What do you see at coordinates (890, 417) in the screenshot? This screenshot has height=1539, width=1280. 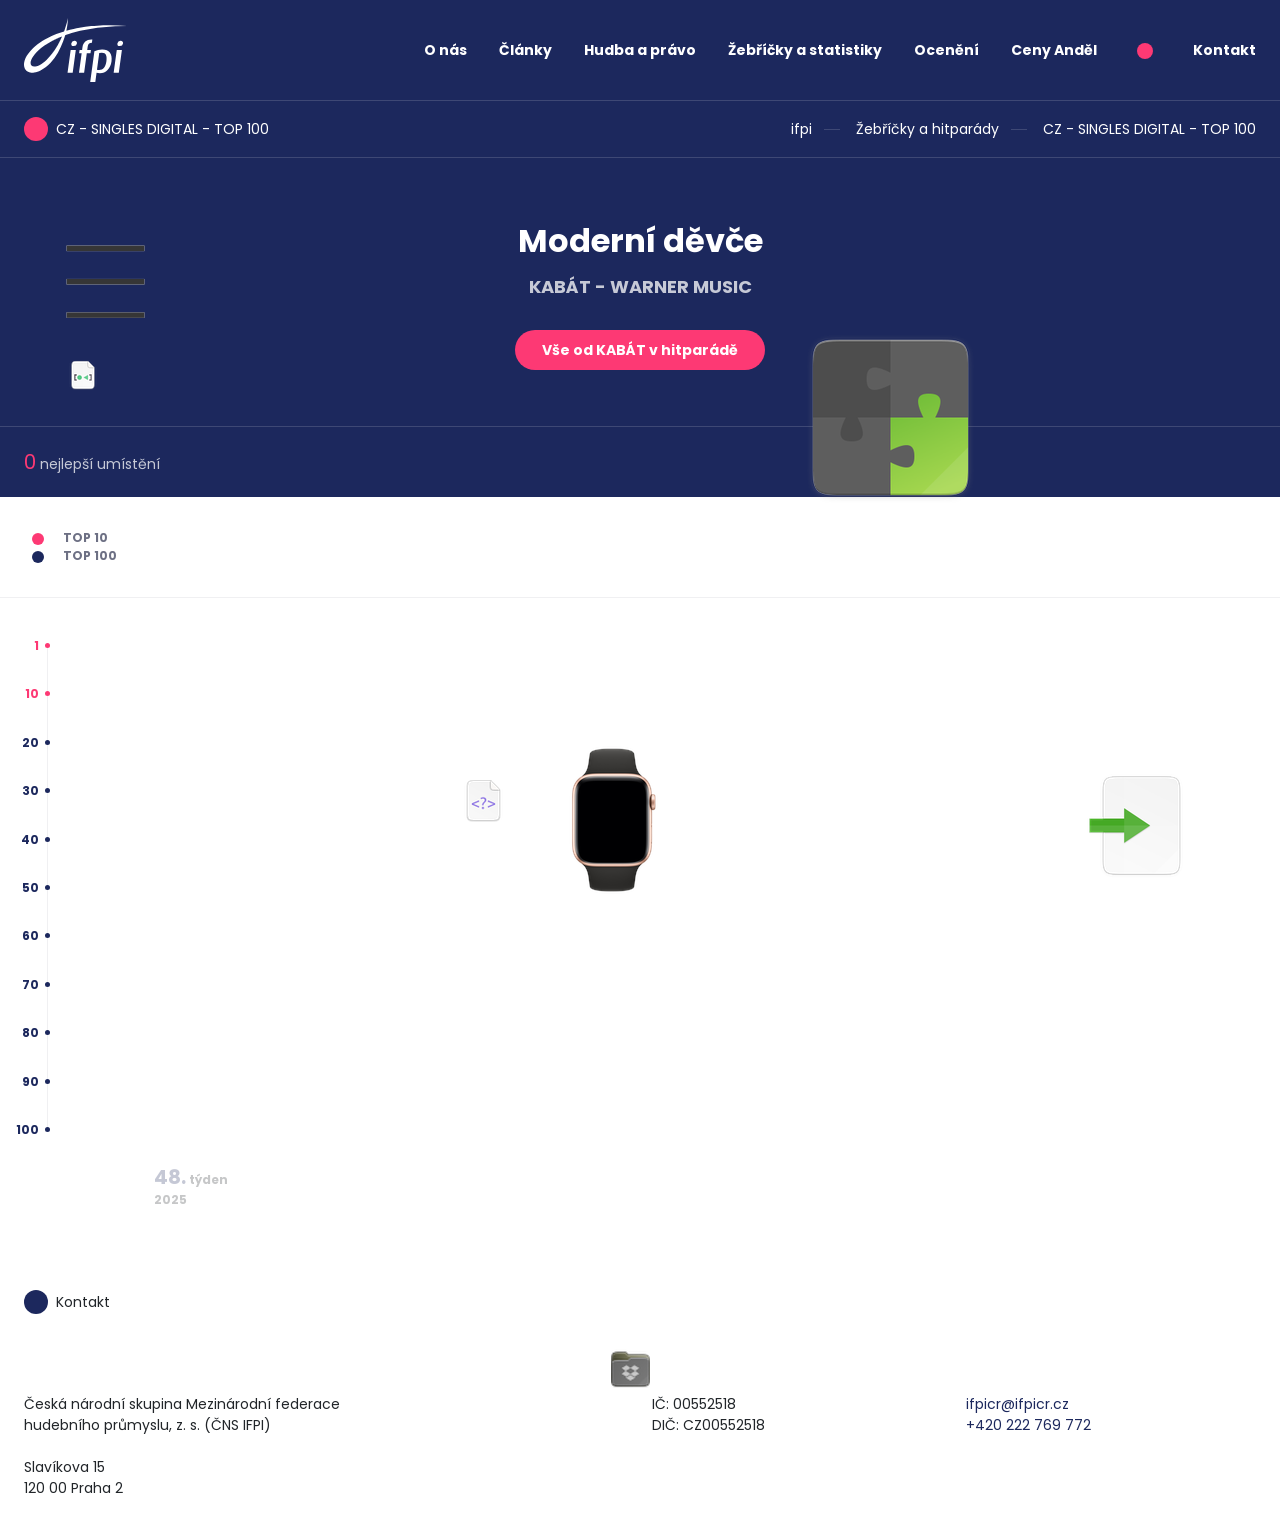 I see `open gnome shell extensions manager` at bounding box center [890, 417].